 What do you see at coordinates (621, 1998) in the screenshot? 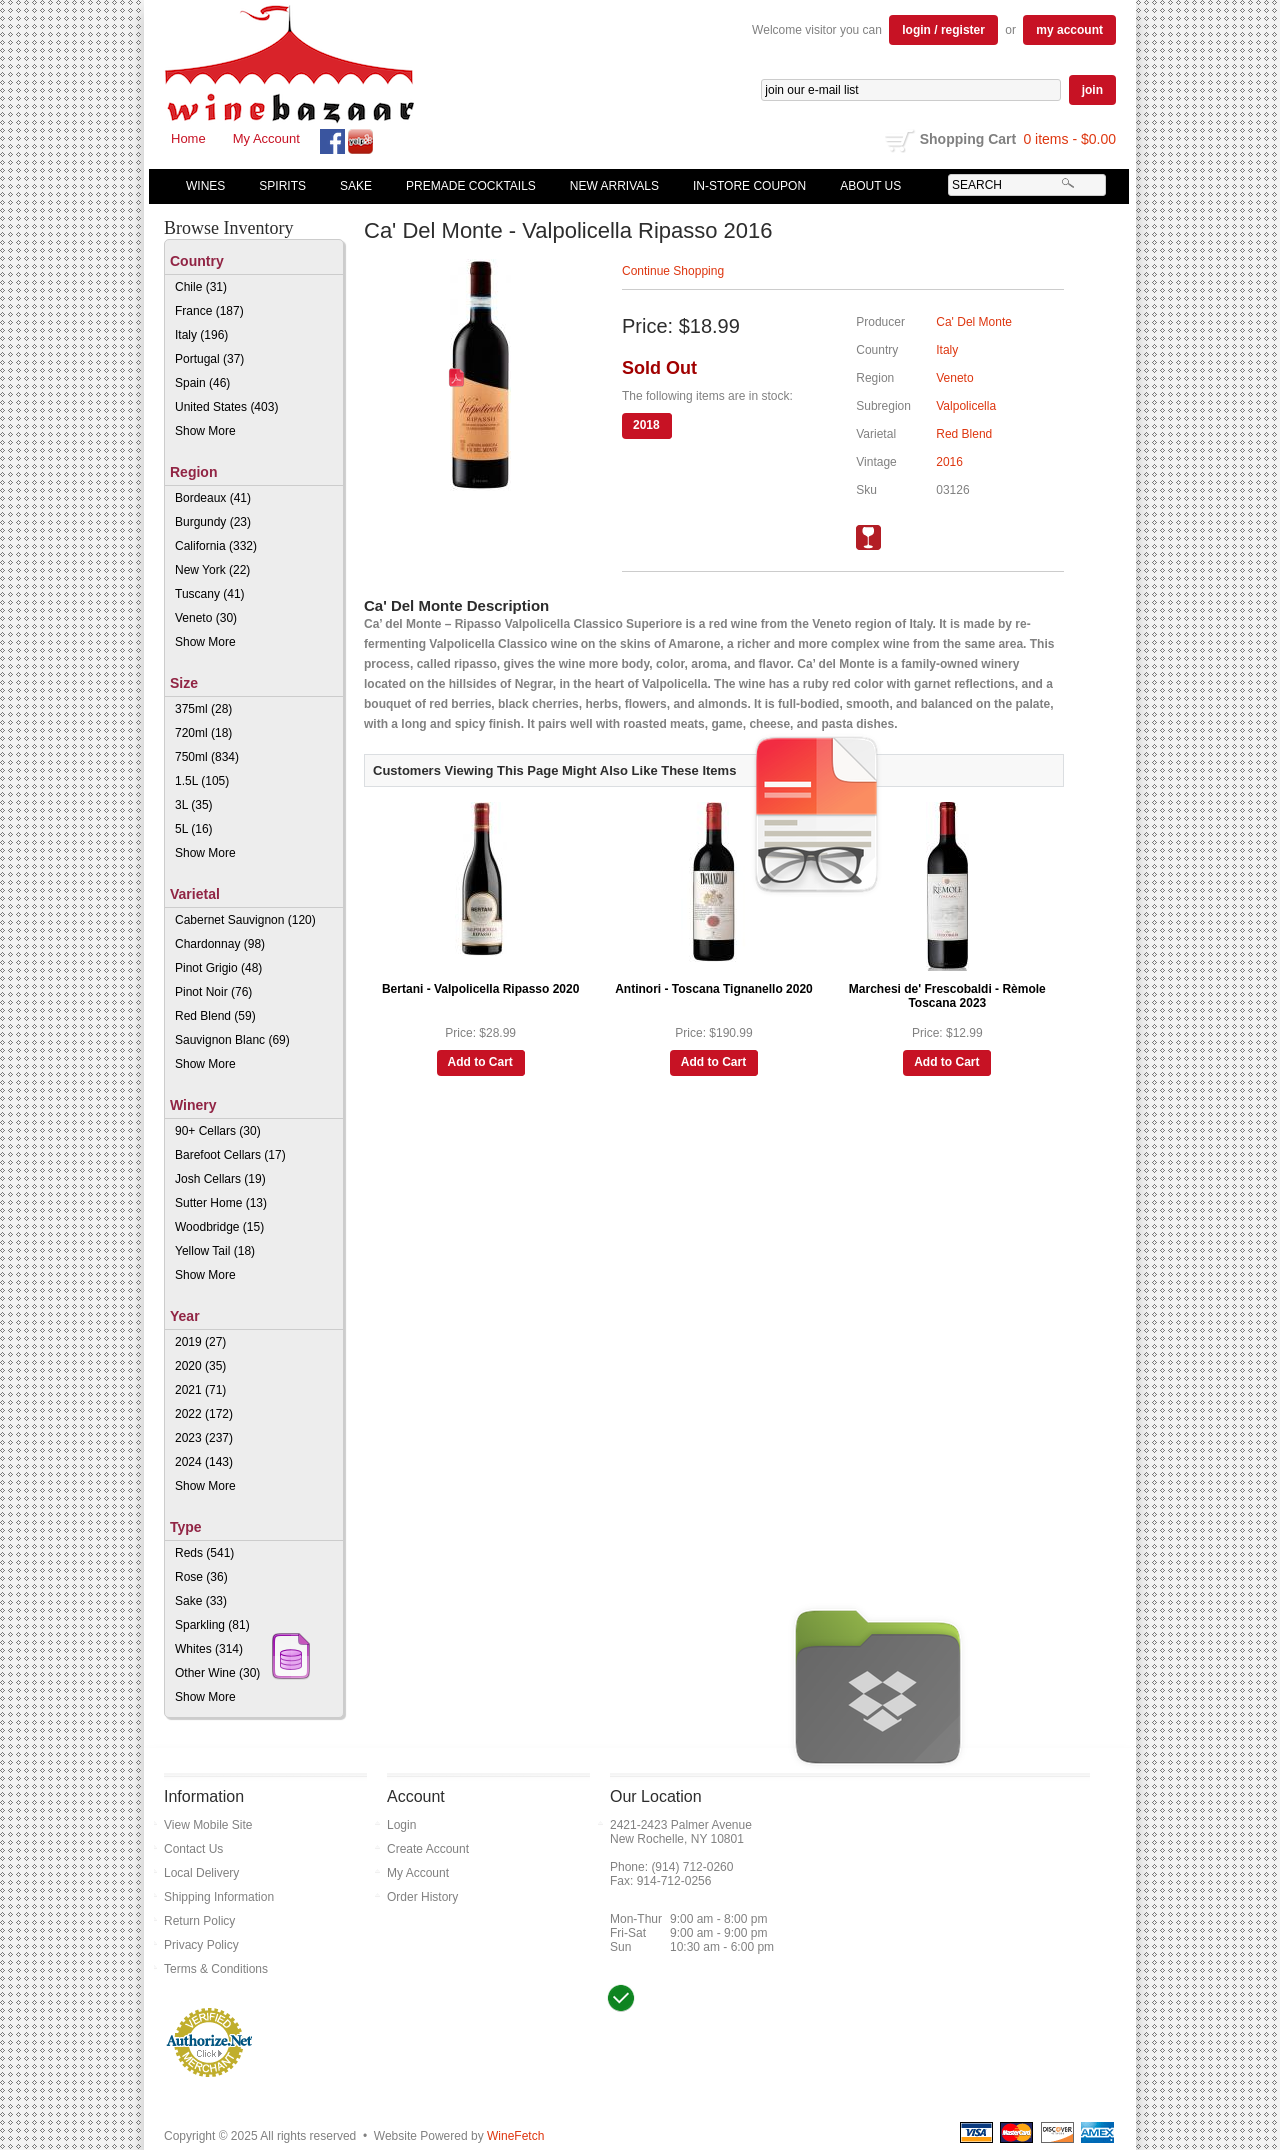
I see `indicates file has been successfully synced` at bounding box center [621, 1998].